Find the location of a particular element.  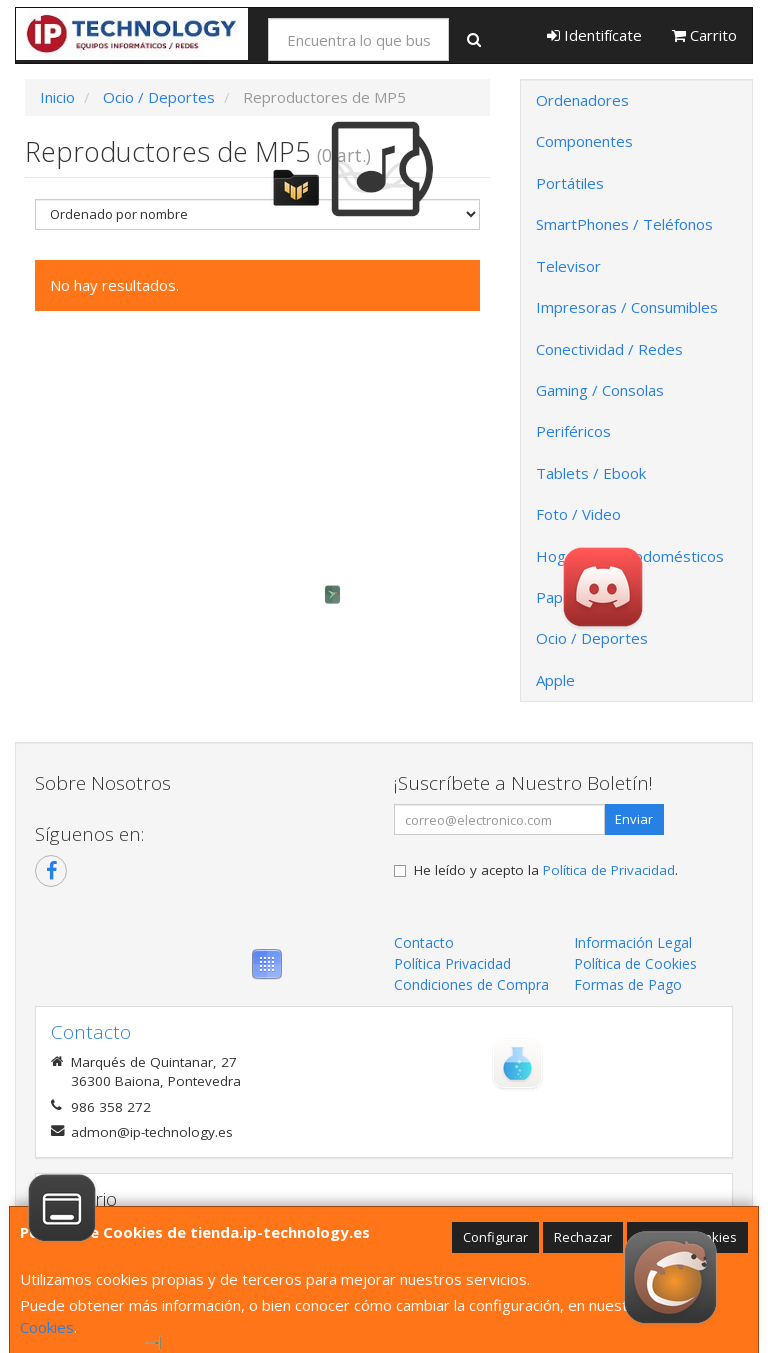

open desktop and screen saver preferences is located at coordinates (62, 1209).